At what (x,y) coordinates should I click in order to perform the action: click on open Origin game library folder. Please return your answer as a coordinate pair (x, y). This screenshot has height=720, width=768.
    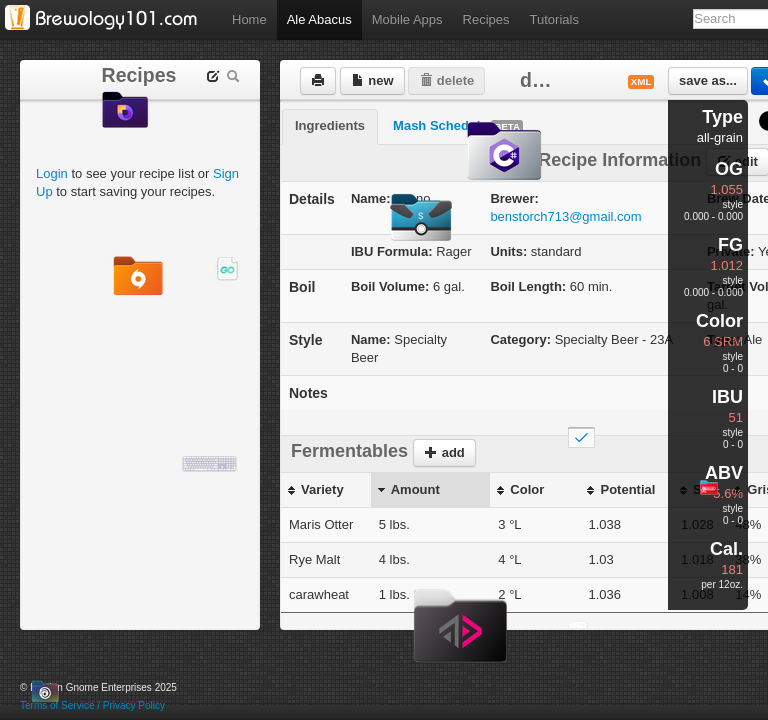
    Looking at the image, I should click on (138, 277).